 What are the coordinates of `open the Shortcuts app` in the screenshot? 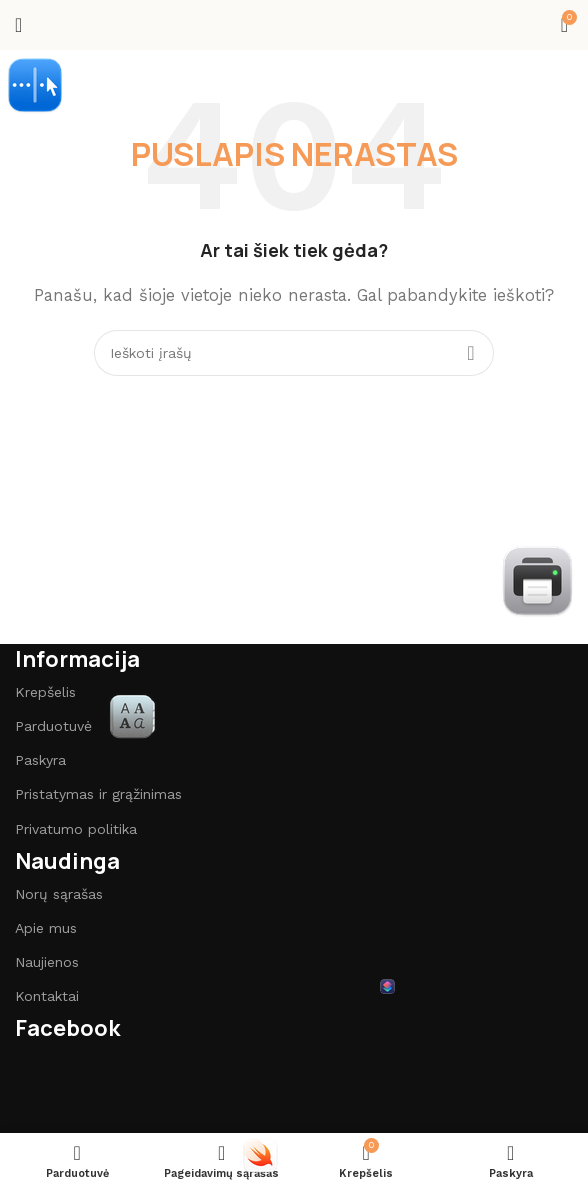 It's located at (387, 986).